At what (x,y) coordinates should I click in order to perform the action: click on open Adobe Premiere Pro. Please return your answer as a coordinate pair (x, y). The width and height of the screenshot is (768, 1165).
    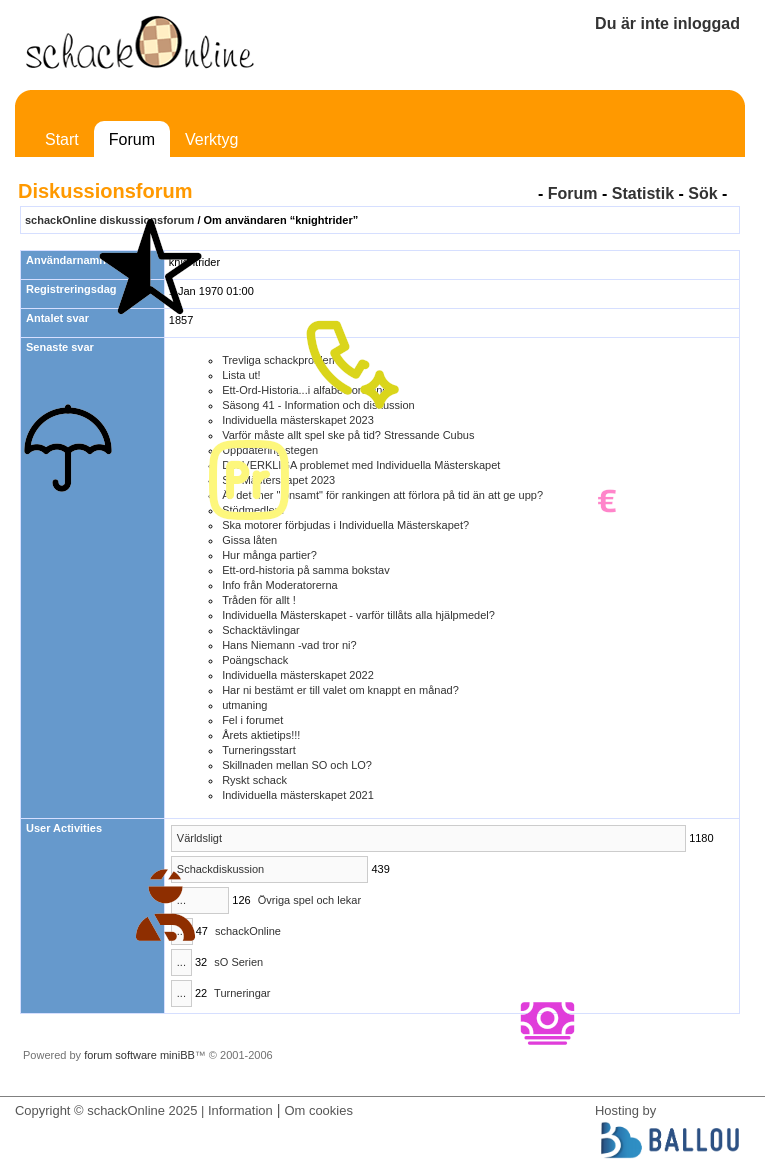
    Looking at the image, I should click on (249, 480).